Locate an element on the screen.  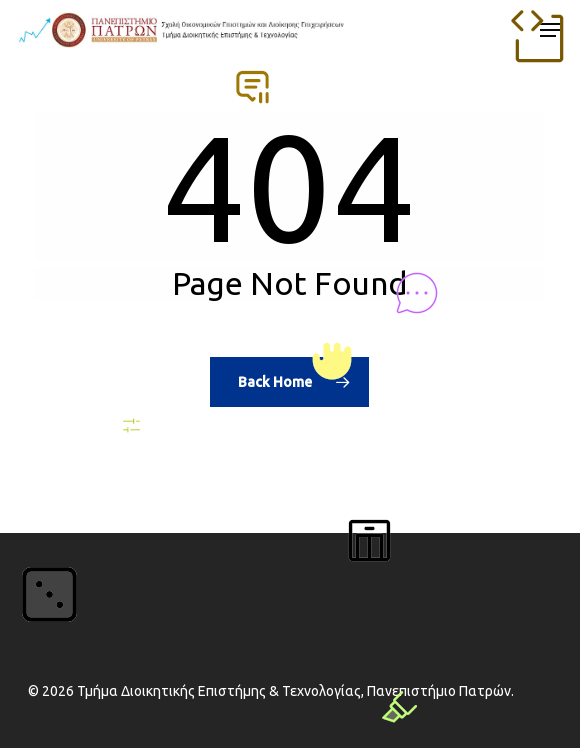
pause message notifications is located at coordinates (252, 85).